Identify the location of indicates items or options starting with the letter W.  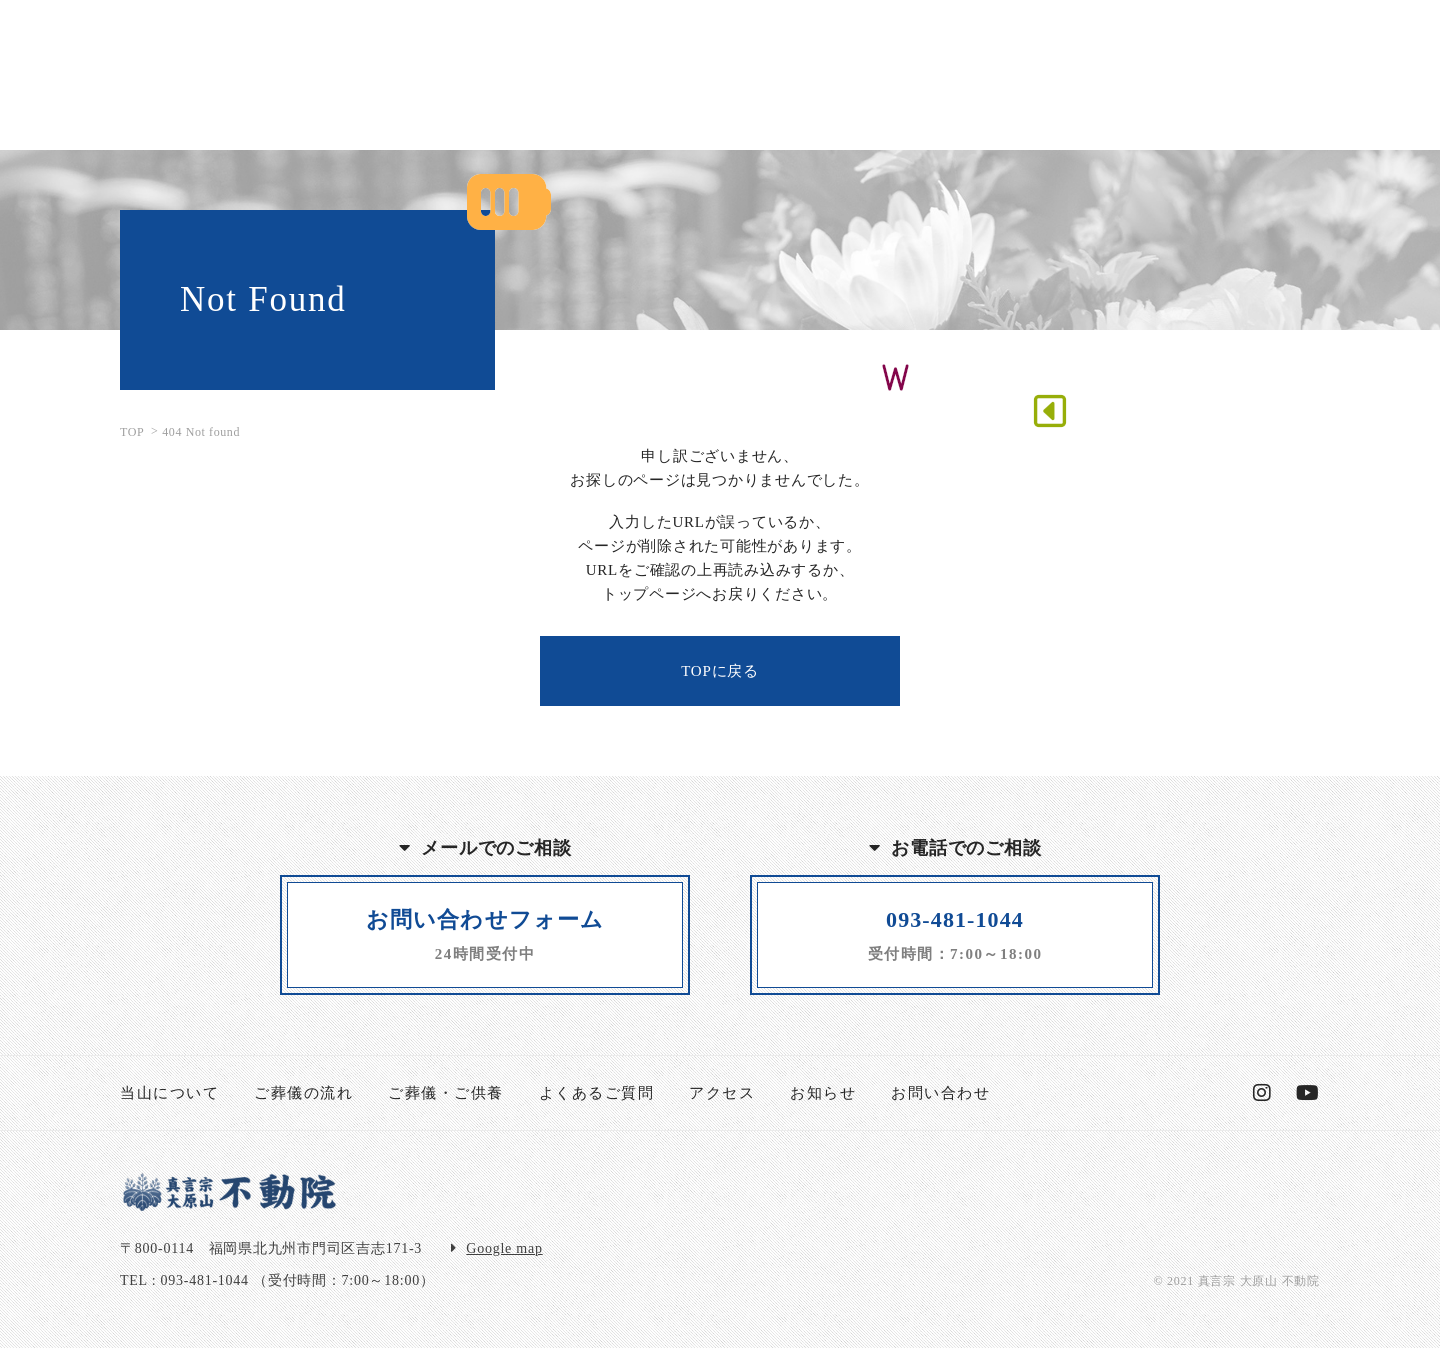
(895, 377).